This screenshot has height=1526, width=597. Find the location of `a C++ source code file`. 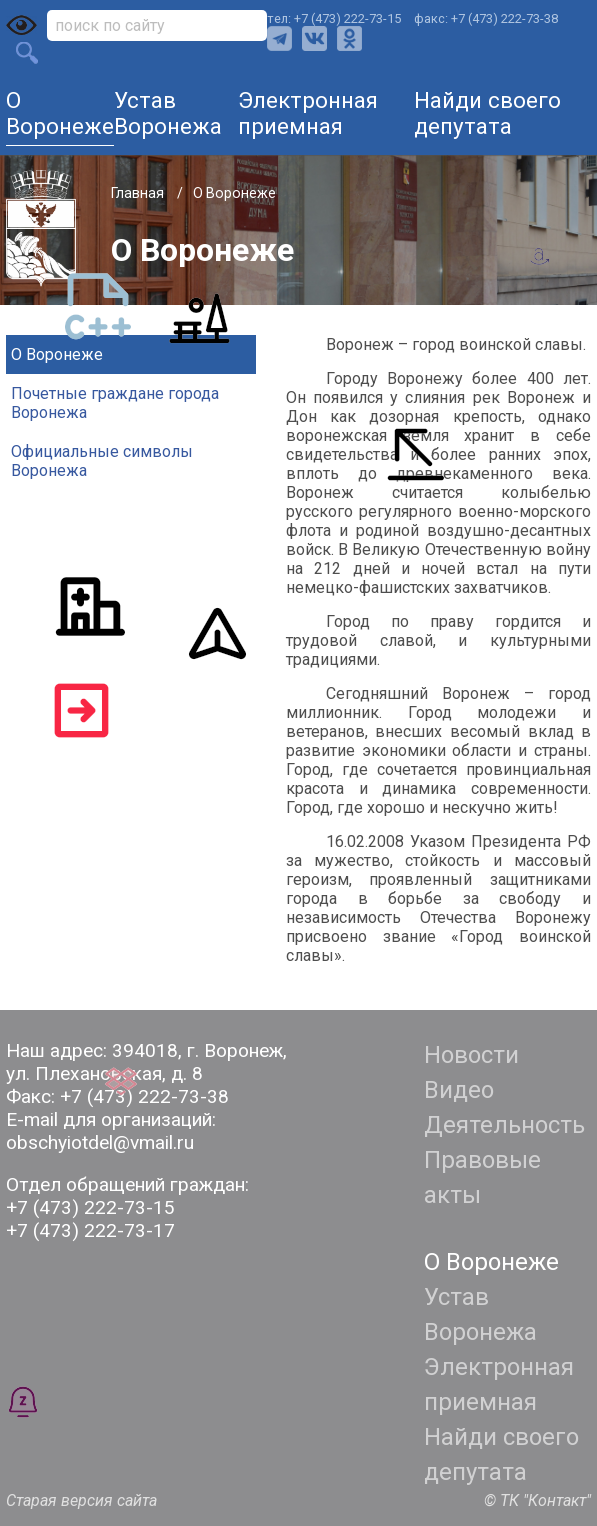

a C++ source code file is located at coordinates (98, 309).